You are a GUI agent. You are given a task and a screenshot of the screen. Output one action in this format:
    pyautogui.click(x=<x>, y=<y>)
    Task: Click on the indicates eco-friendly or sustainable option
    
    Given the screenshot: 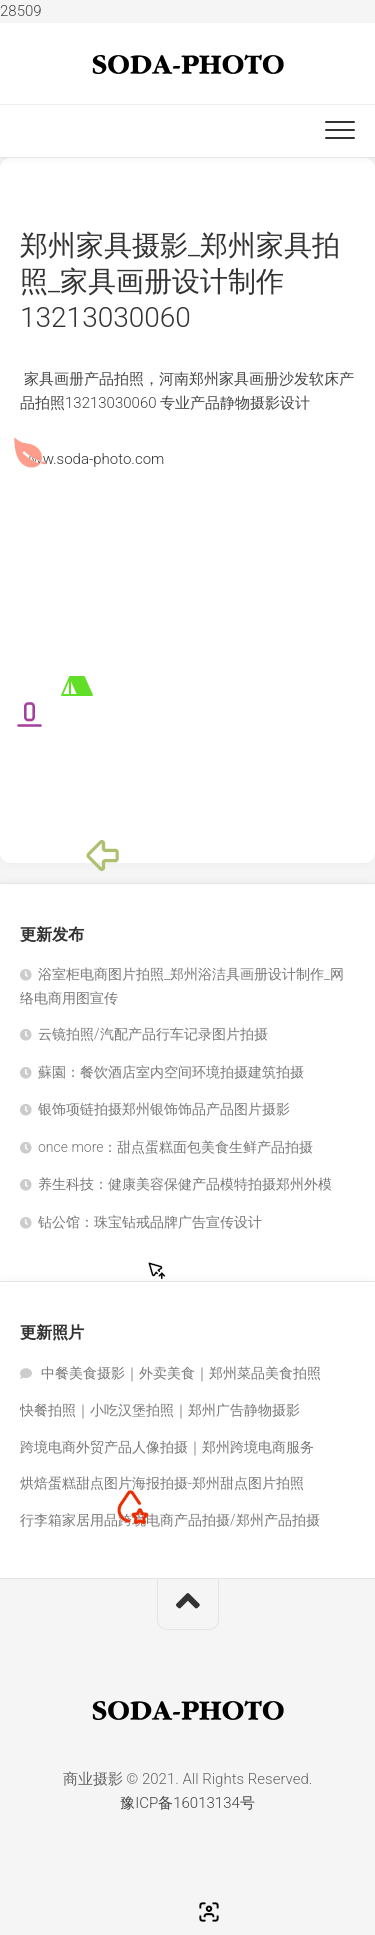 What is the action you would take?
    pyautogui.click(x=30, y=453)
    